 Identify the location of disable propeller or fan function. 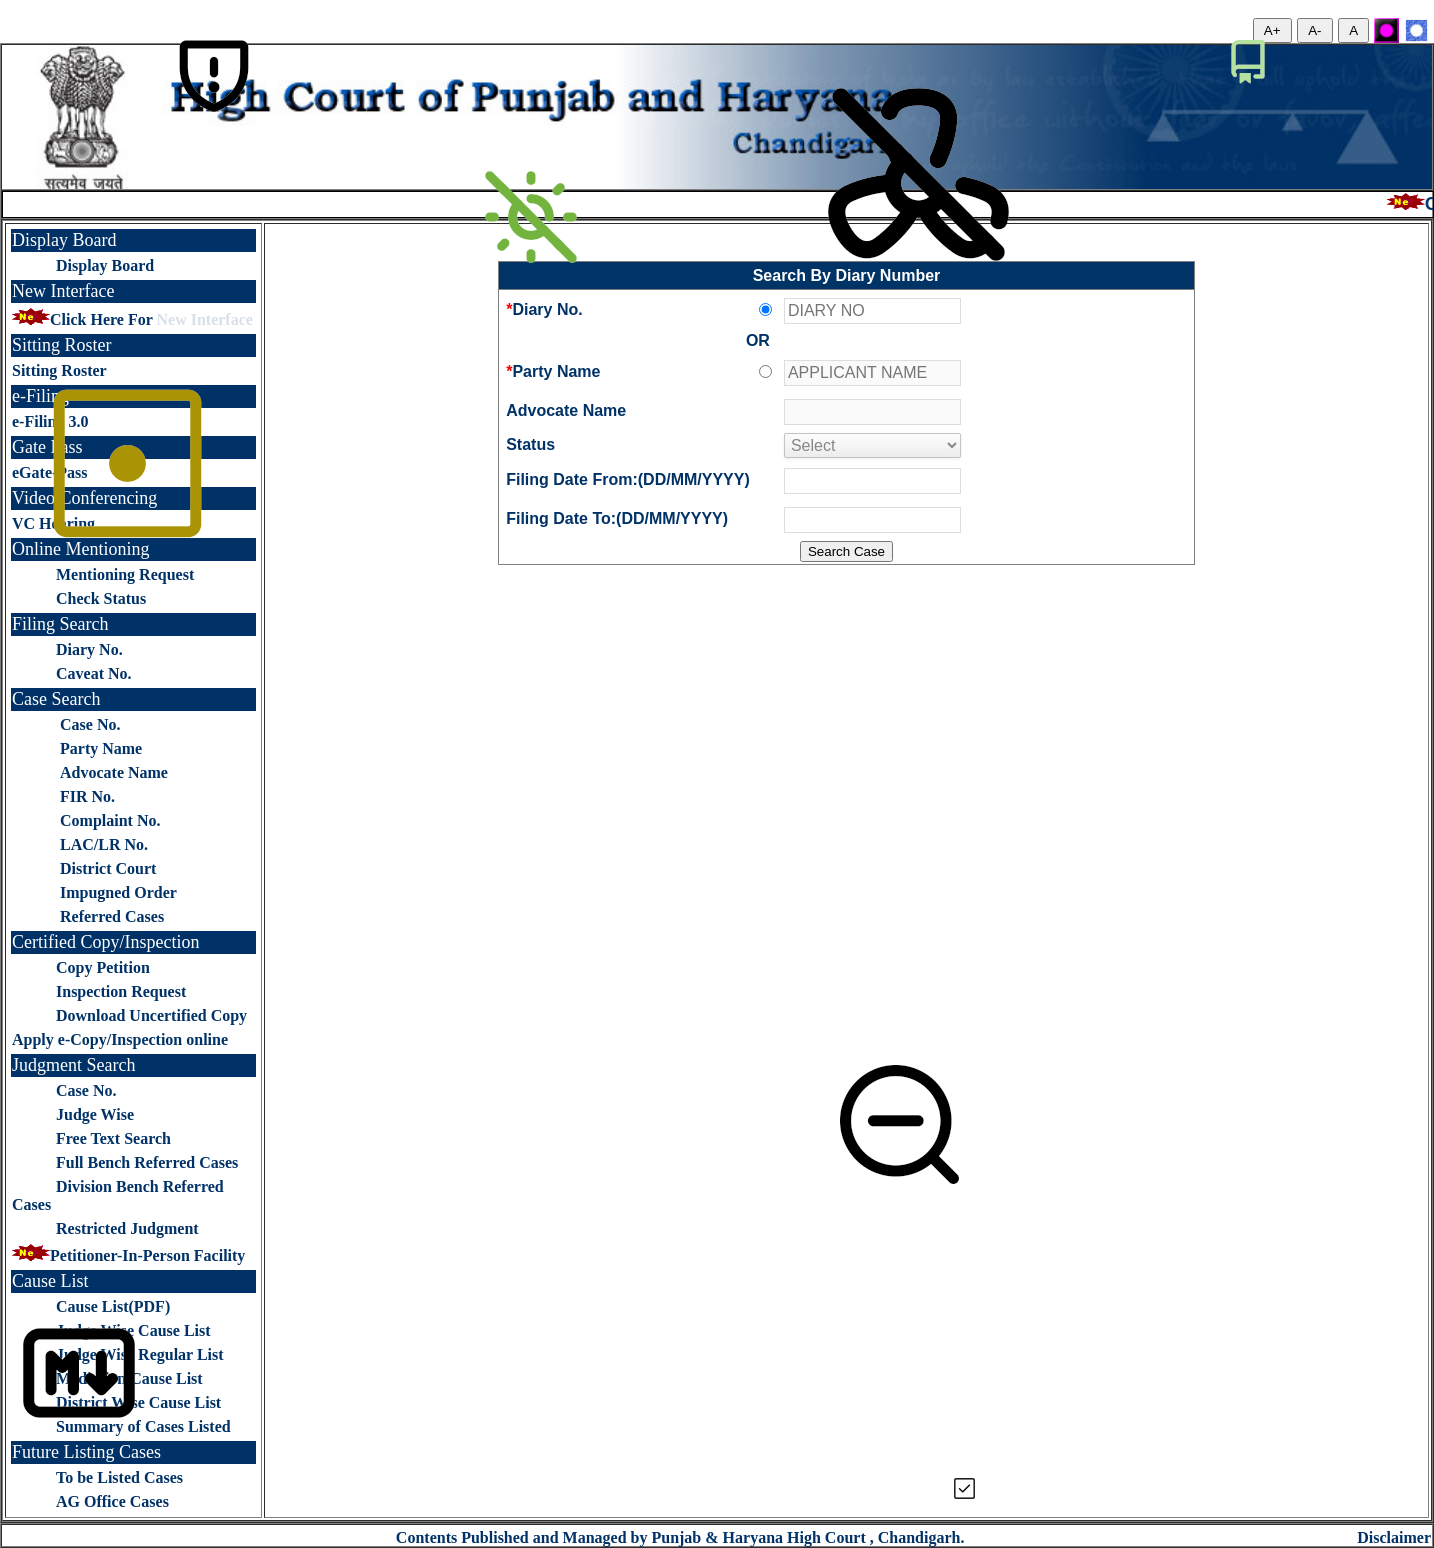
(918, 174).